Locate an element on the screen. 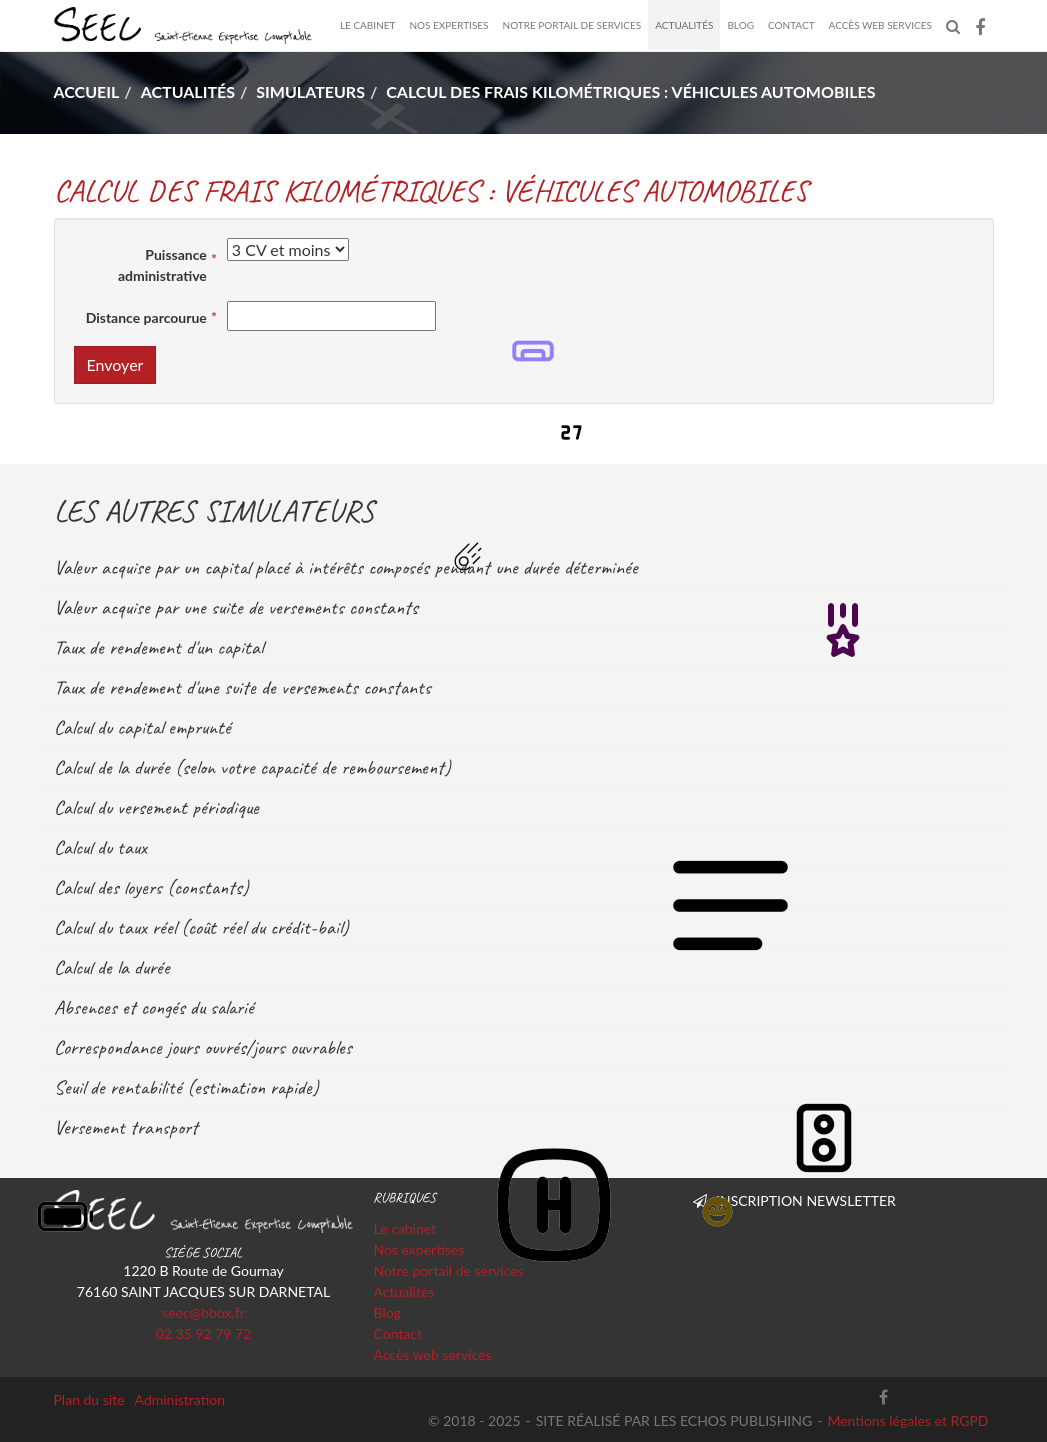 The image size is (1047, 1442). adjust audio or speaker settings is located at coordinates (824, 1138).